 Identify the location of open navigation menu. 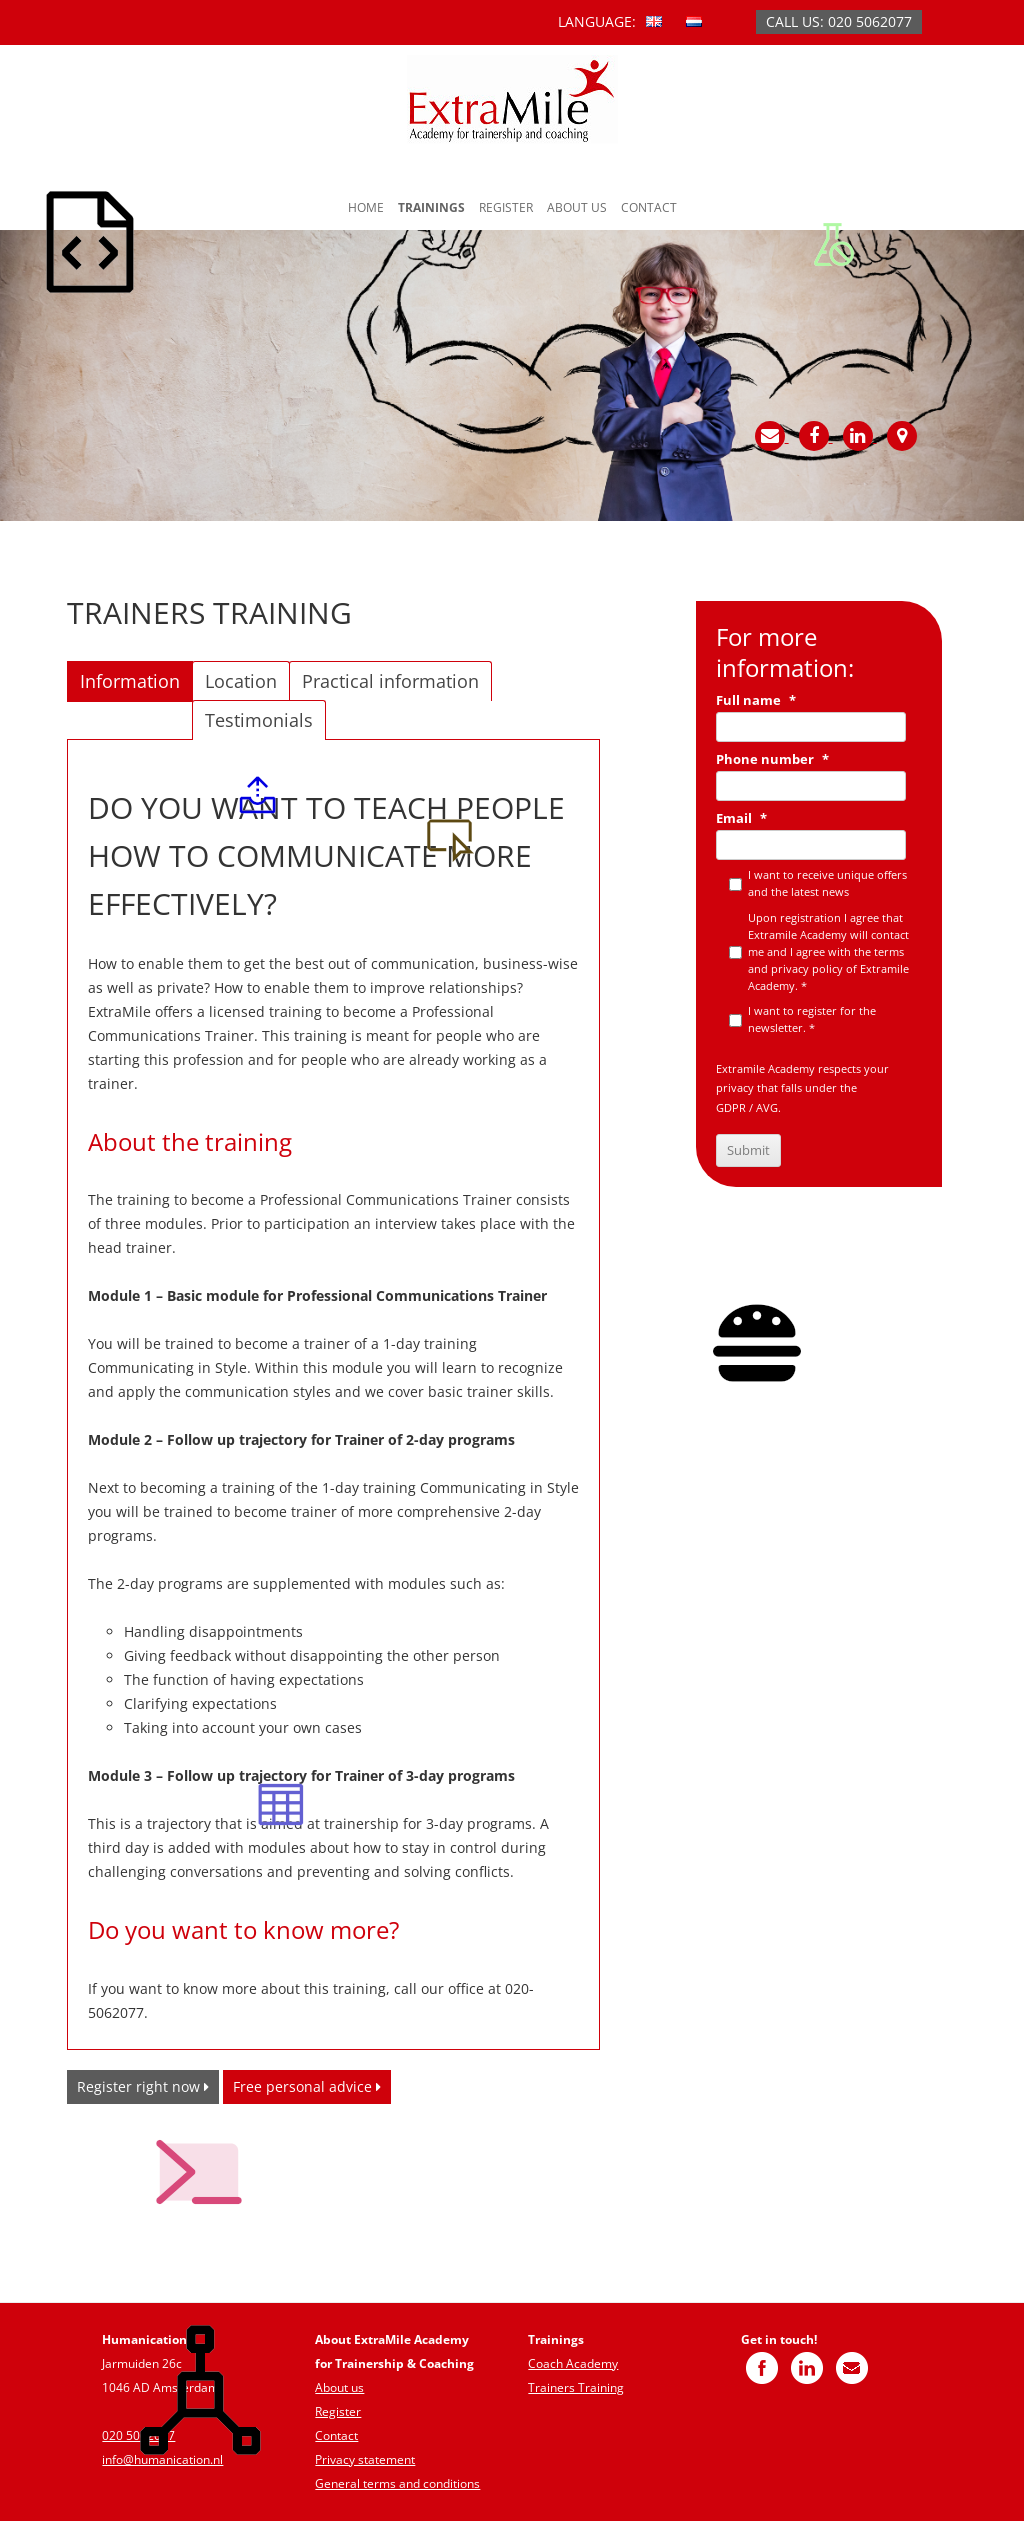
(757, 1343).